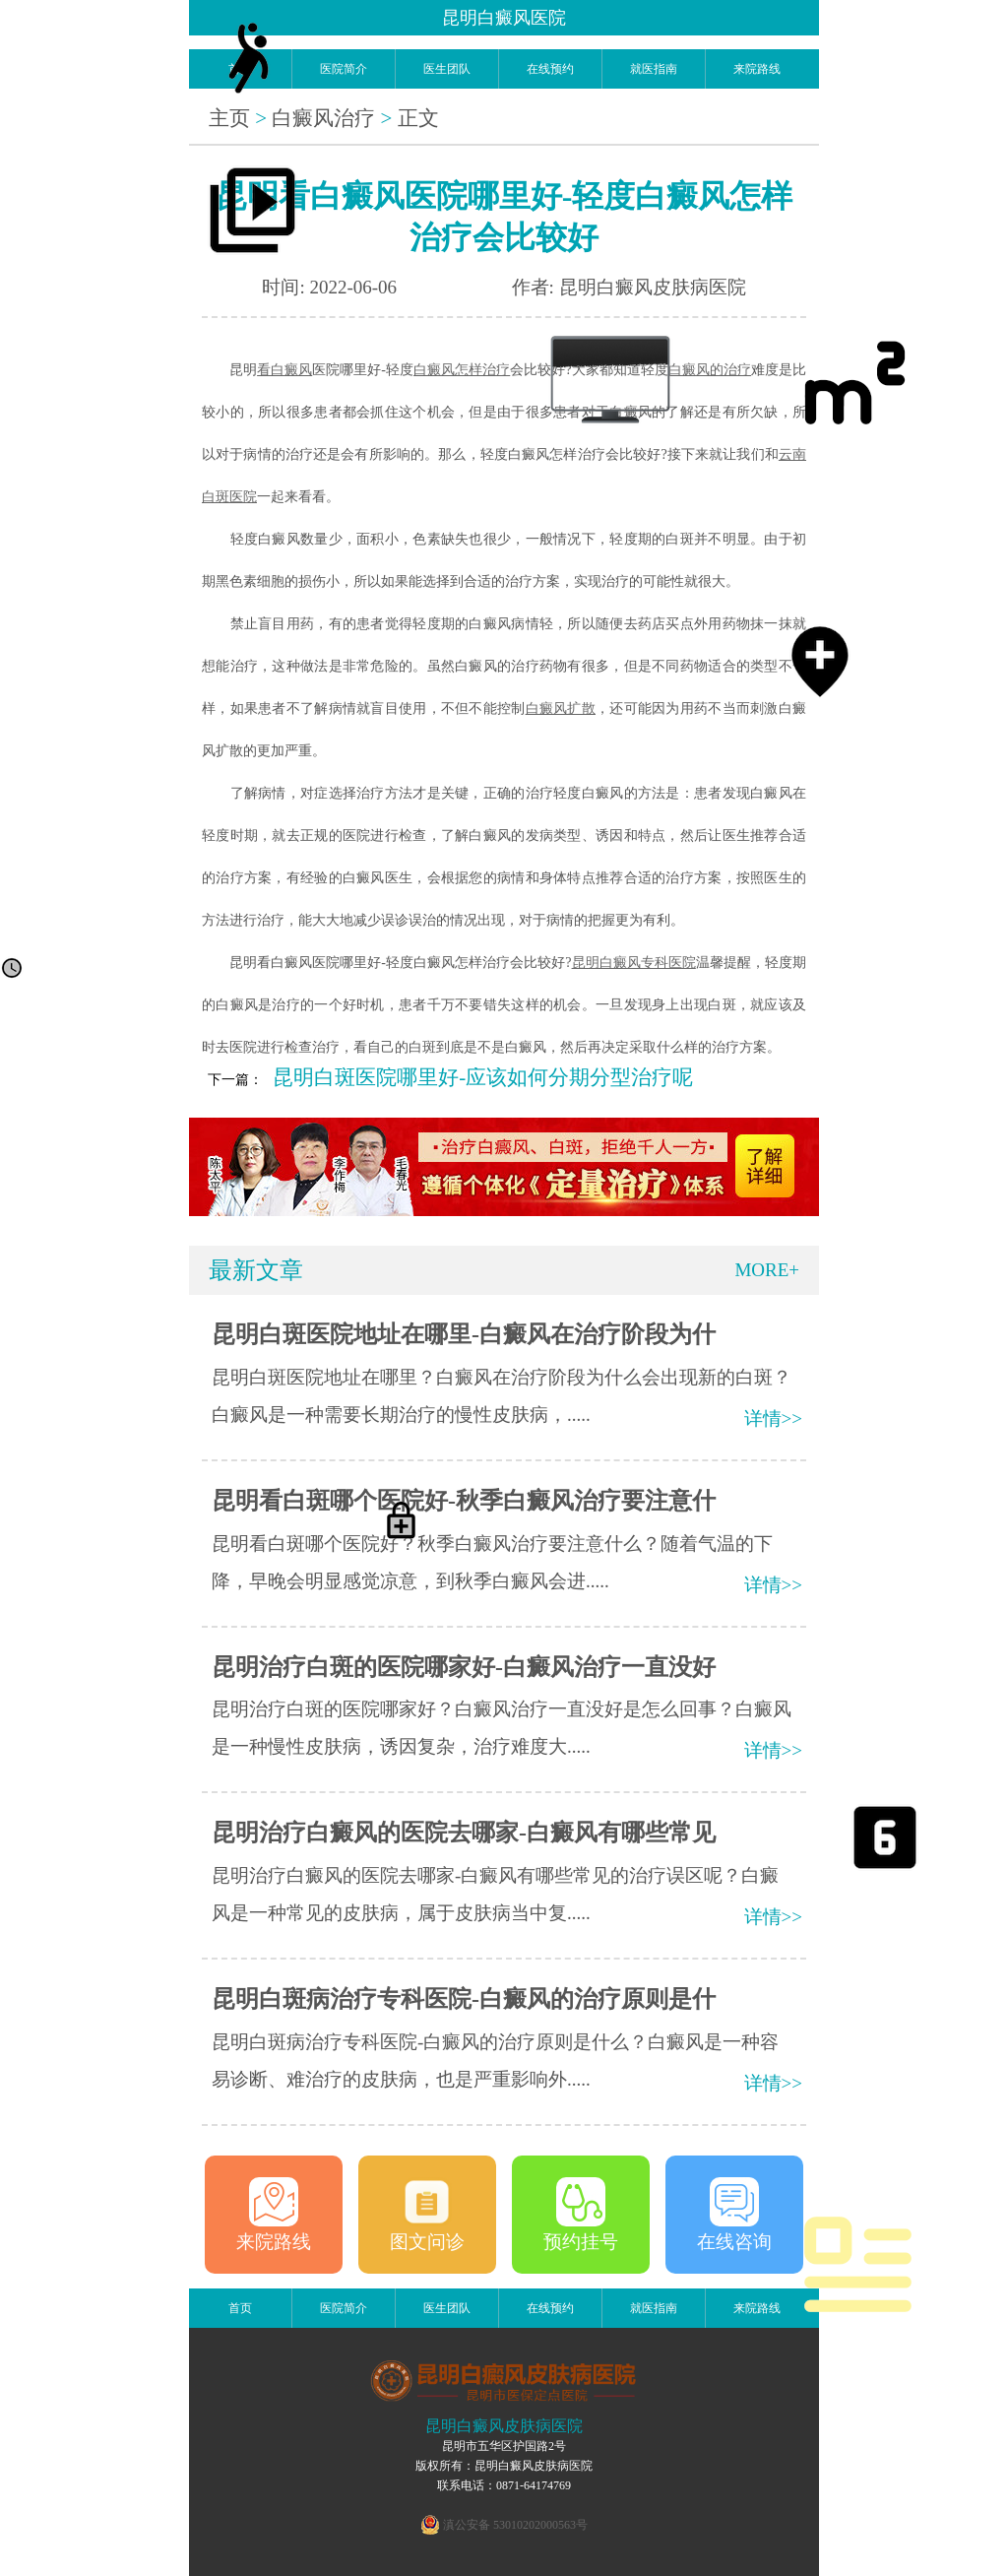  What do you see at coordinates (12, 968) in the screenshot?
I see `view time or clock settings` at bounding box center [12, 968].